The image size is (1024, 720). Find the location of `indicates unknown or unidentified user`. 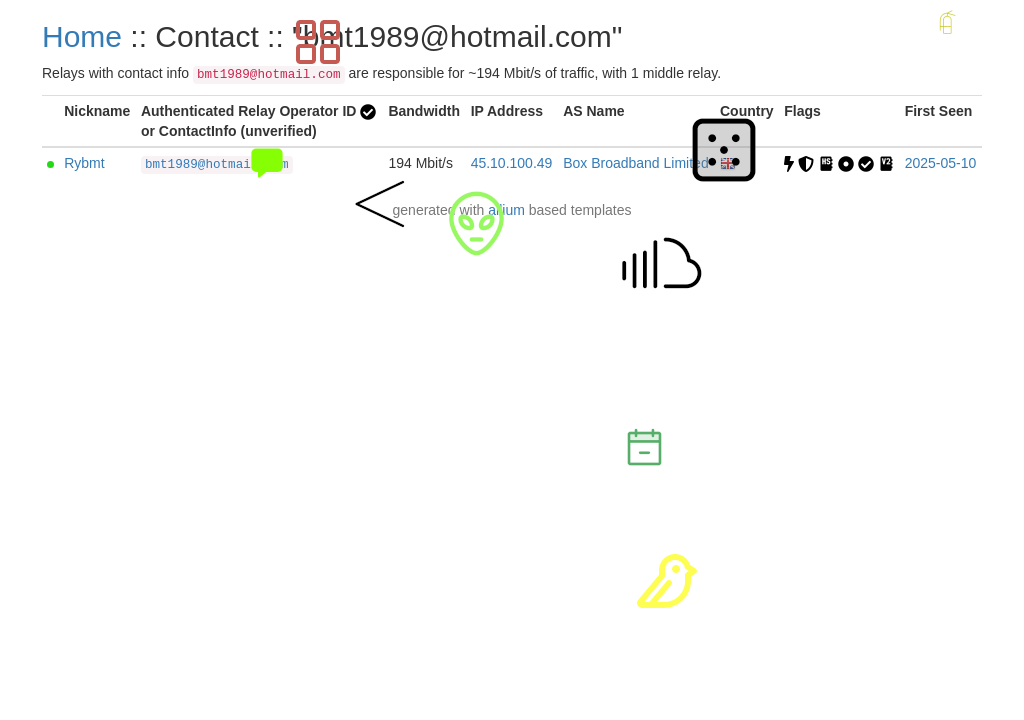

indicates unknown or unidentified user is located at coordinates (476, 223).